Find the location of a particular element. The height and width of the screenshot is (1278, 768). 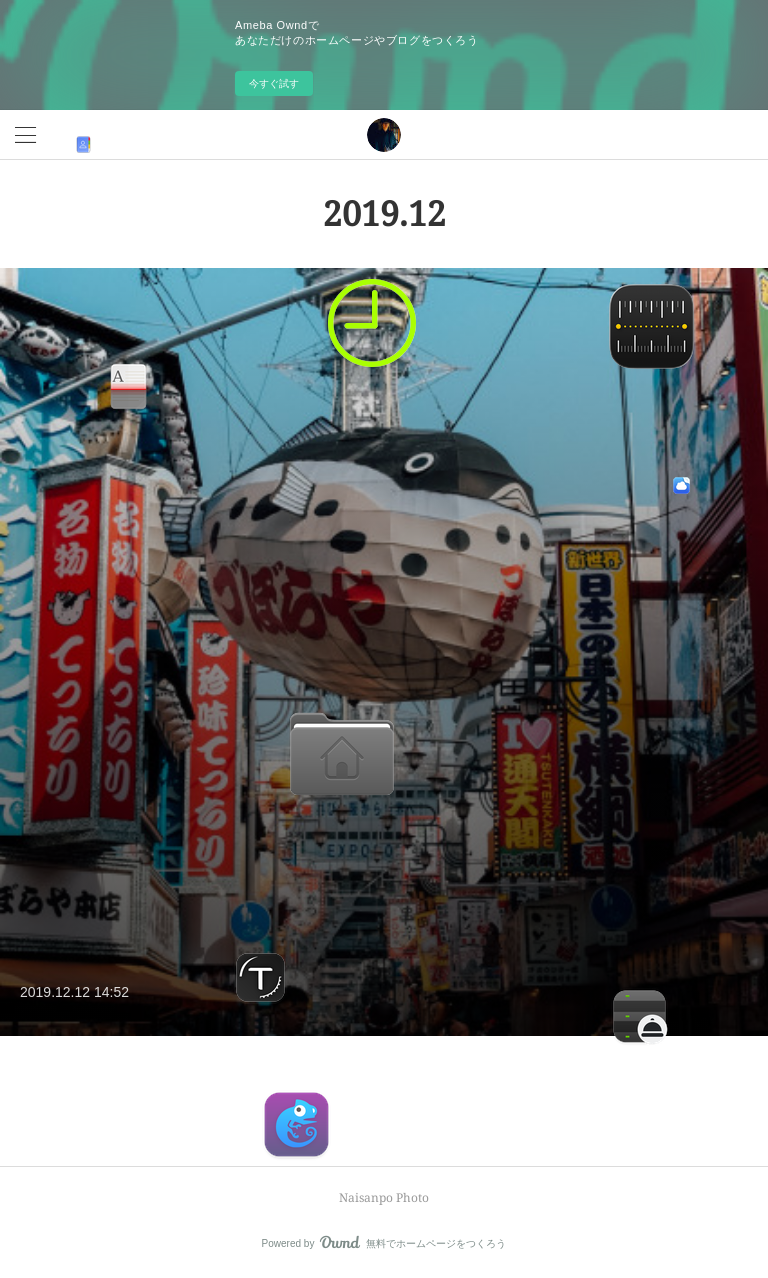

launch the Thrive game launcher is located at coordinates (260, 977).